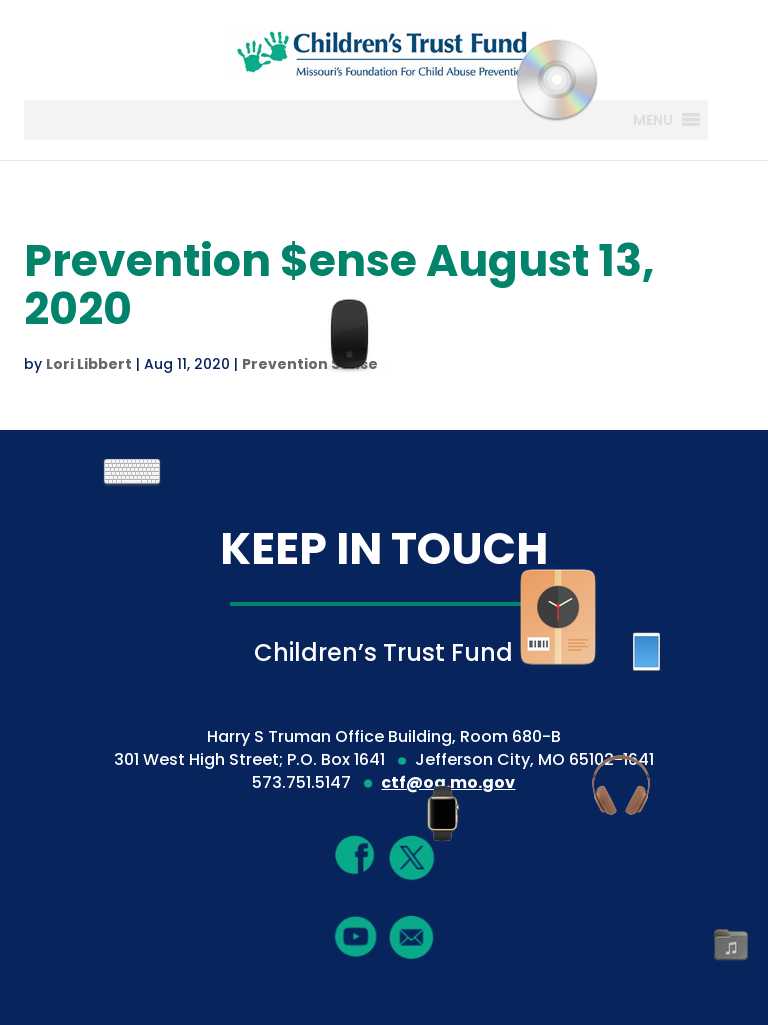  I want to click on access CD or optical disc drive, so click(557, 81).